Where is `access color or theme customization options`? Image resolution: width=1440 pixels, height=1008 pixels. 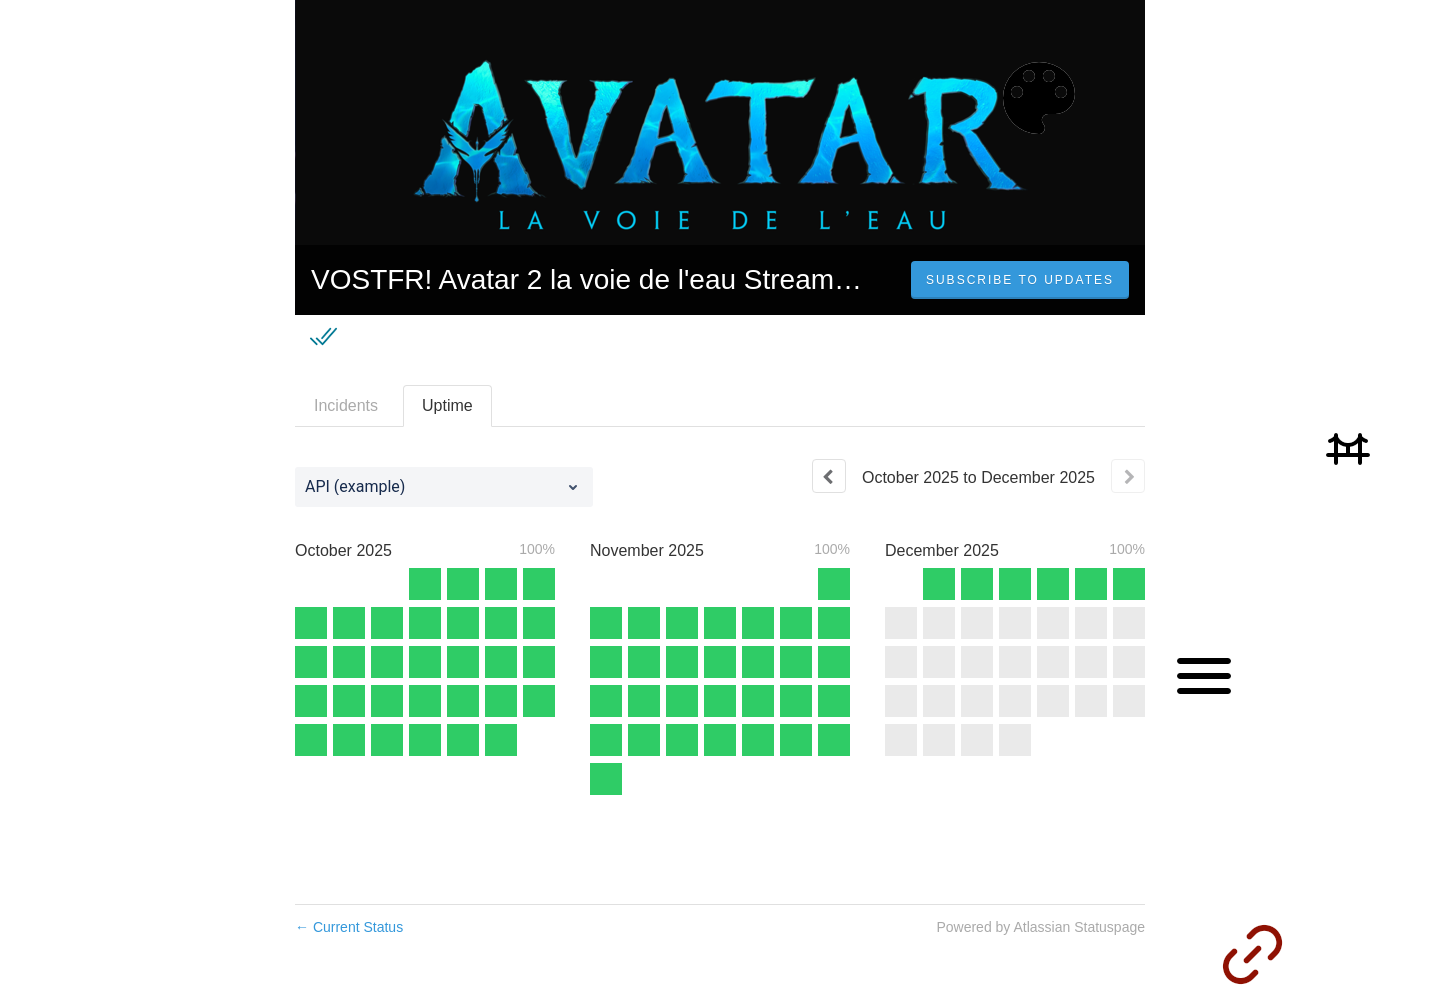
access color or theme customization options is located at coordinates (1039, 98).